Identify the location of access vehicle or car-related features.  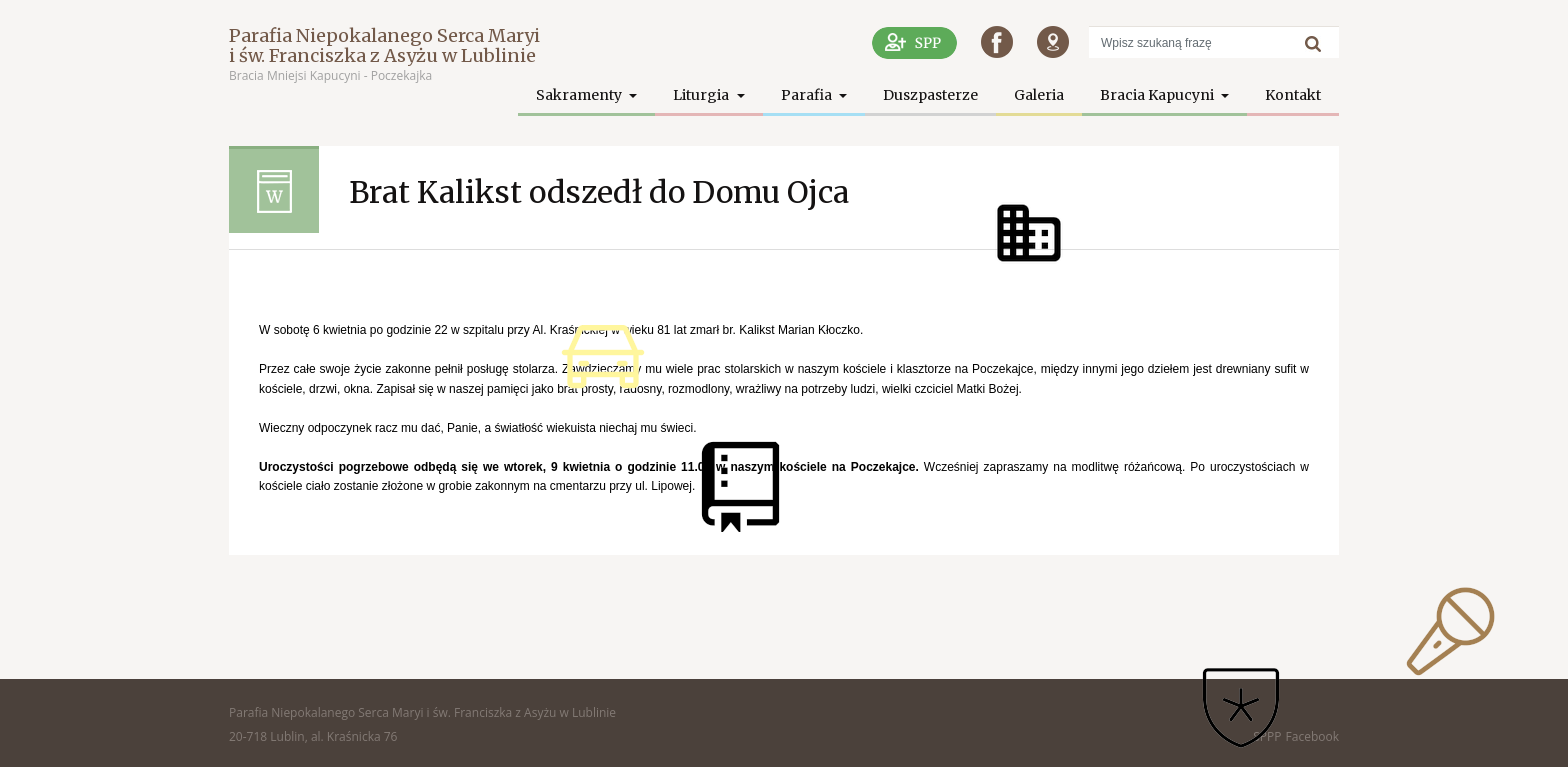
(603, 358).